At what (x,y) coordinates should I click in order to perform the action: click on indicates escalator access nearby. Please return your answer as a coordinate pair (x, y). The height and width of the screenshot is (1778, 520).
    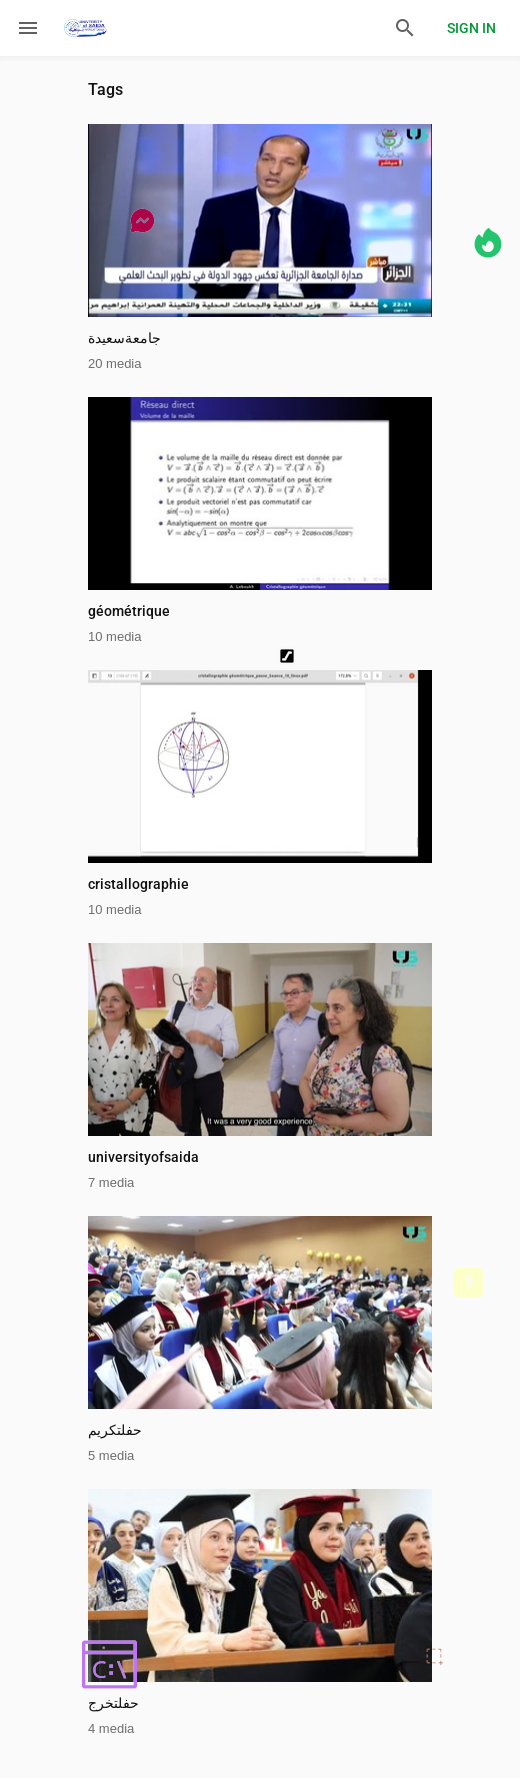
    Looking at the image, I should click on (287, 656).